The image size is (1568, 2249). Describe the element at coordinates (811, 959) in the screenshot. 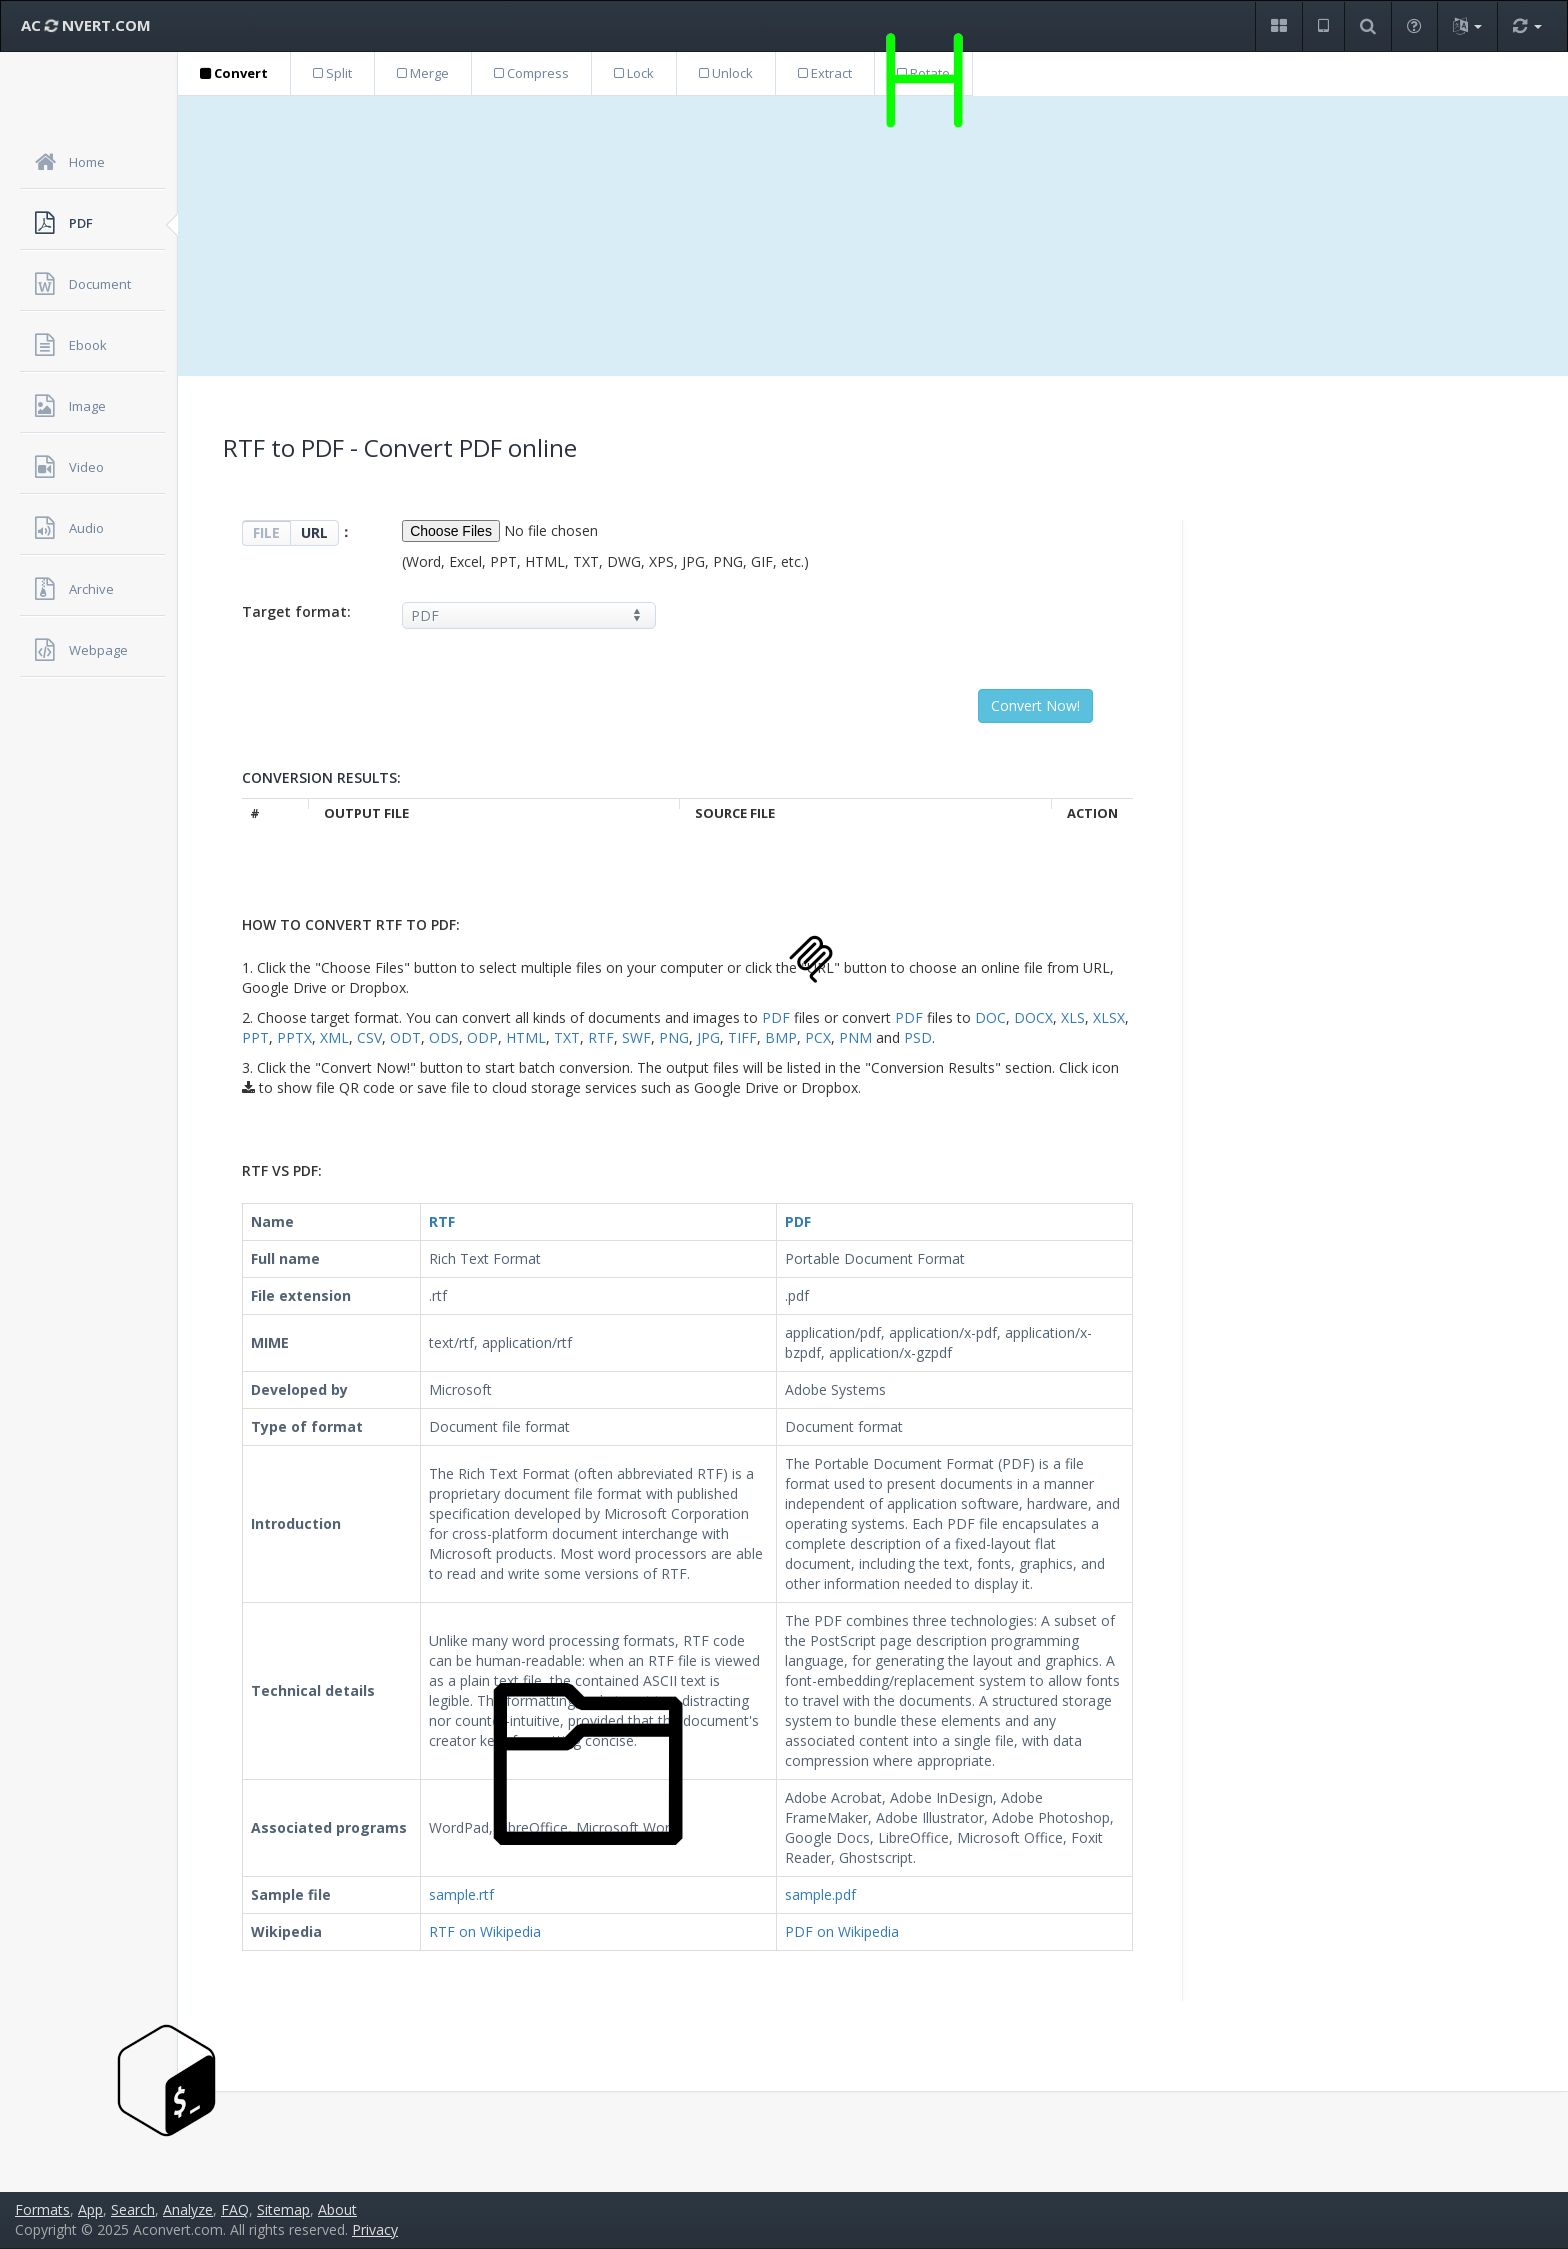

I see `connect to model context protocol services` at that location.